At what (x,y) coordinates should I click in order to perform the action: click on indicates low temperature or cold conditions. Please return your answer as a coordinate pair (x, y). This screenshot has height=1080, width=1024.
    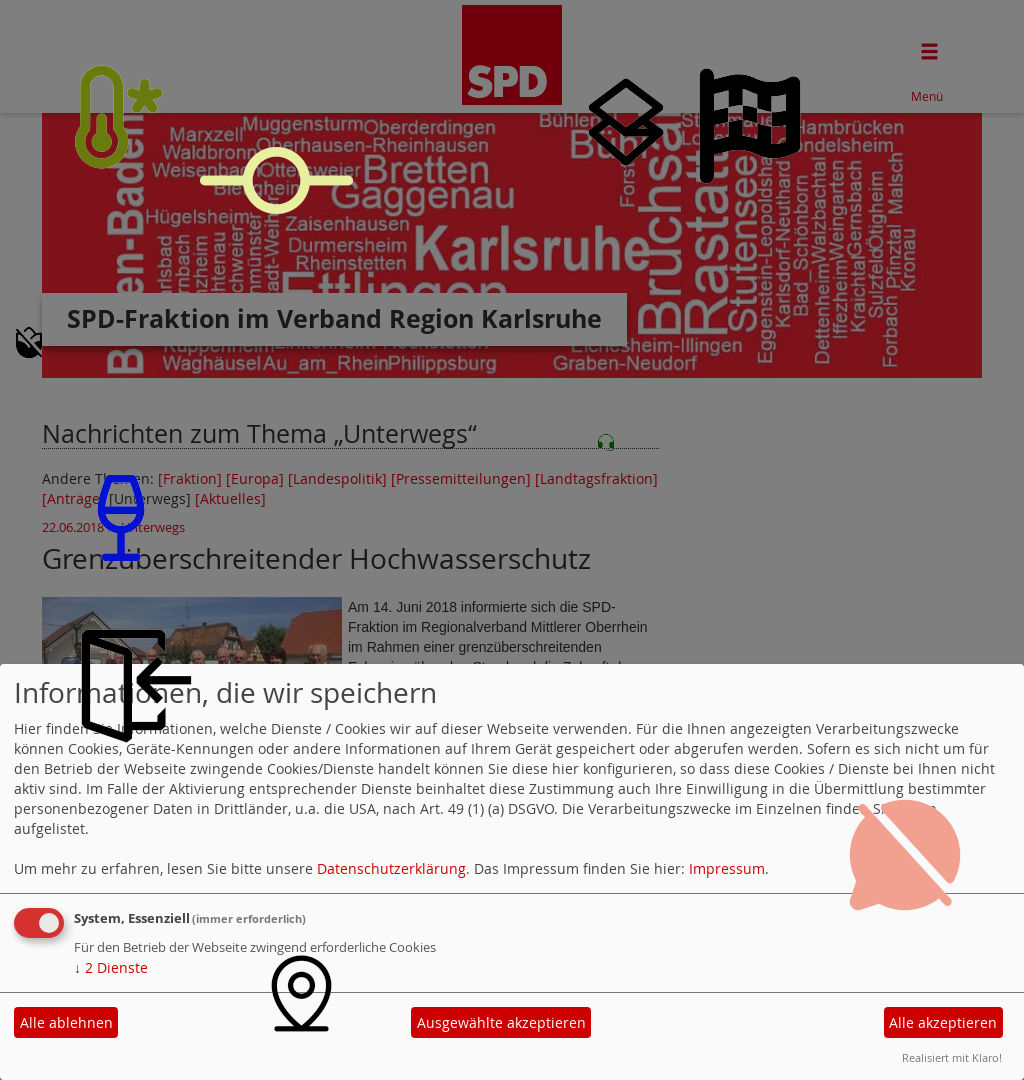
    Looking at the image, I should click on (110, 117).